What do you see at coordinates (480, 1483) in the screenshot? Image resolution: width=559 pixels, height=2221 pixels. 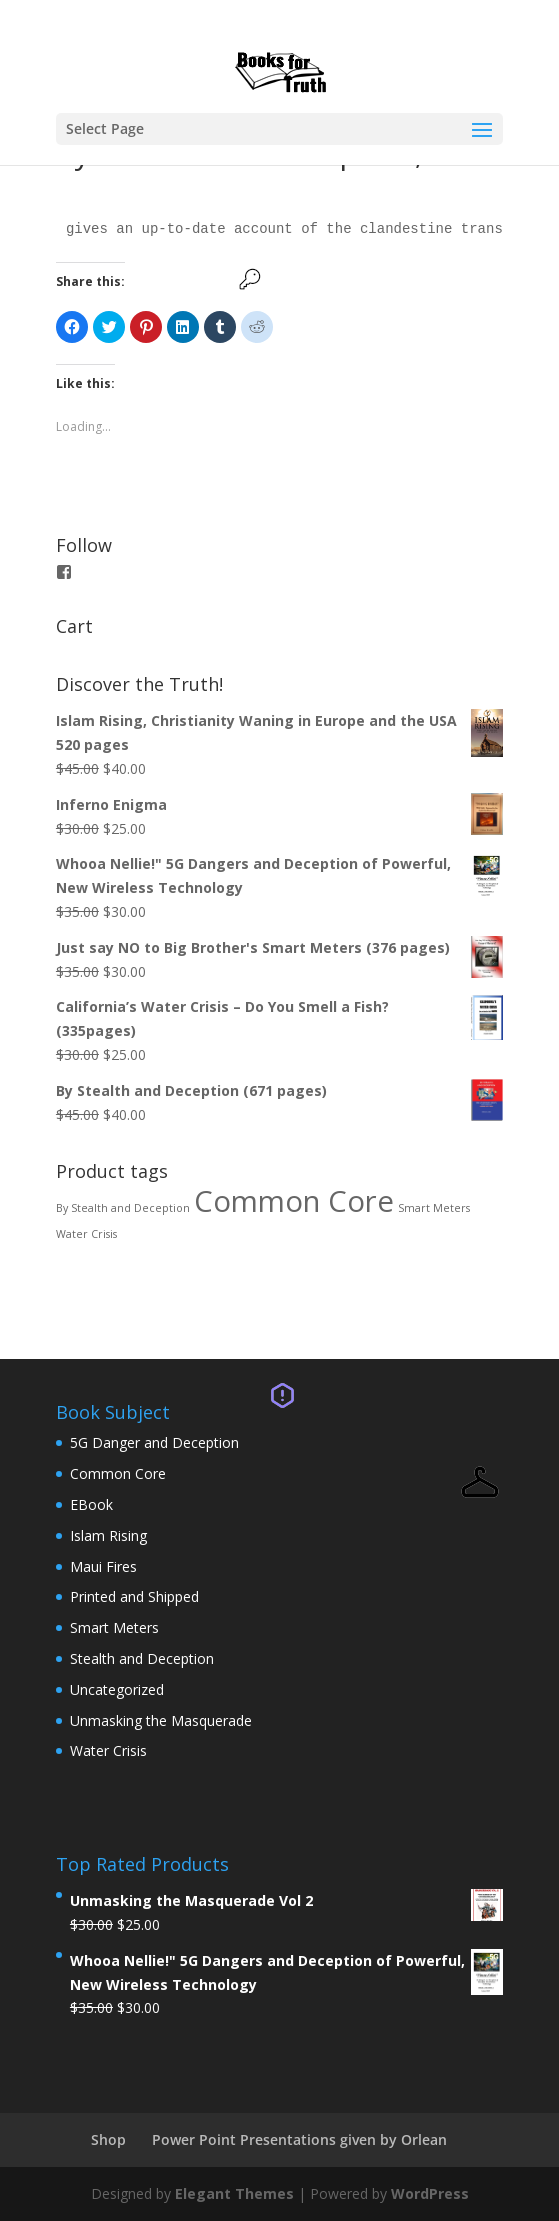 I see `access your wardrobe or closet` at bounding box center [480, 1483].